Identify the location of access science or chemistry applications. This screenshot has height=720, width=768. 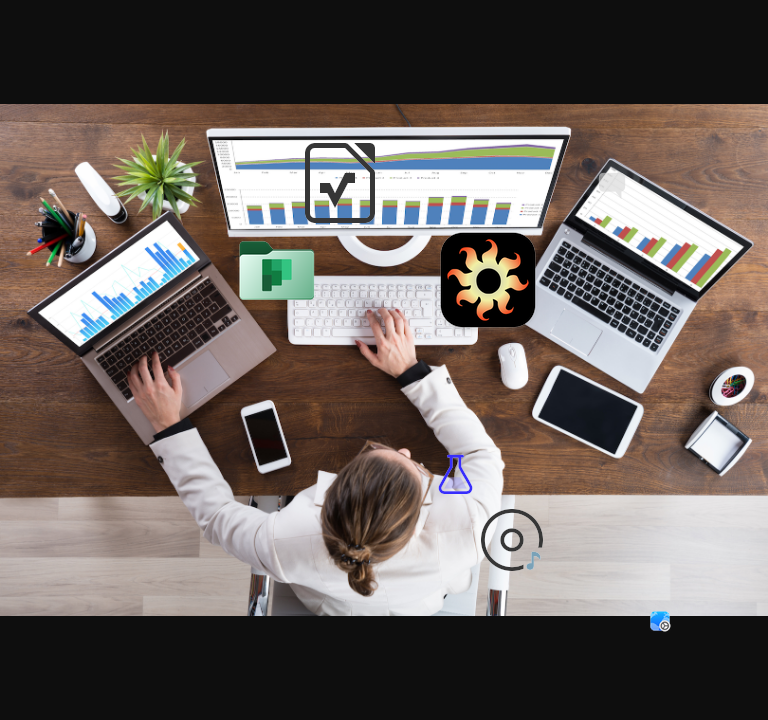
(455, 474).